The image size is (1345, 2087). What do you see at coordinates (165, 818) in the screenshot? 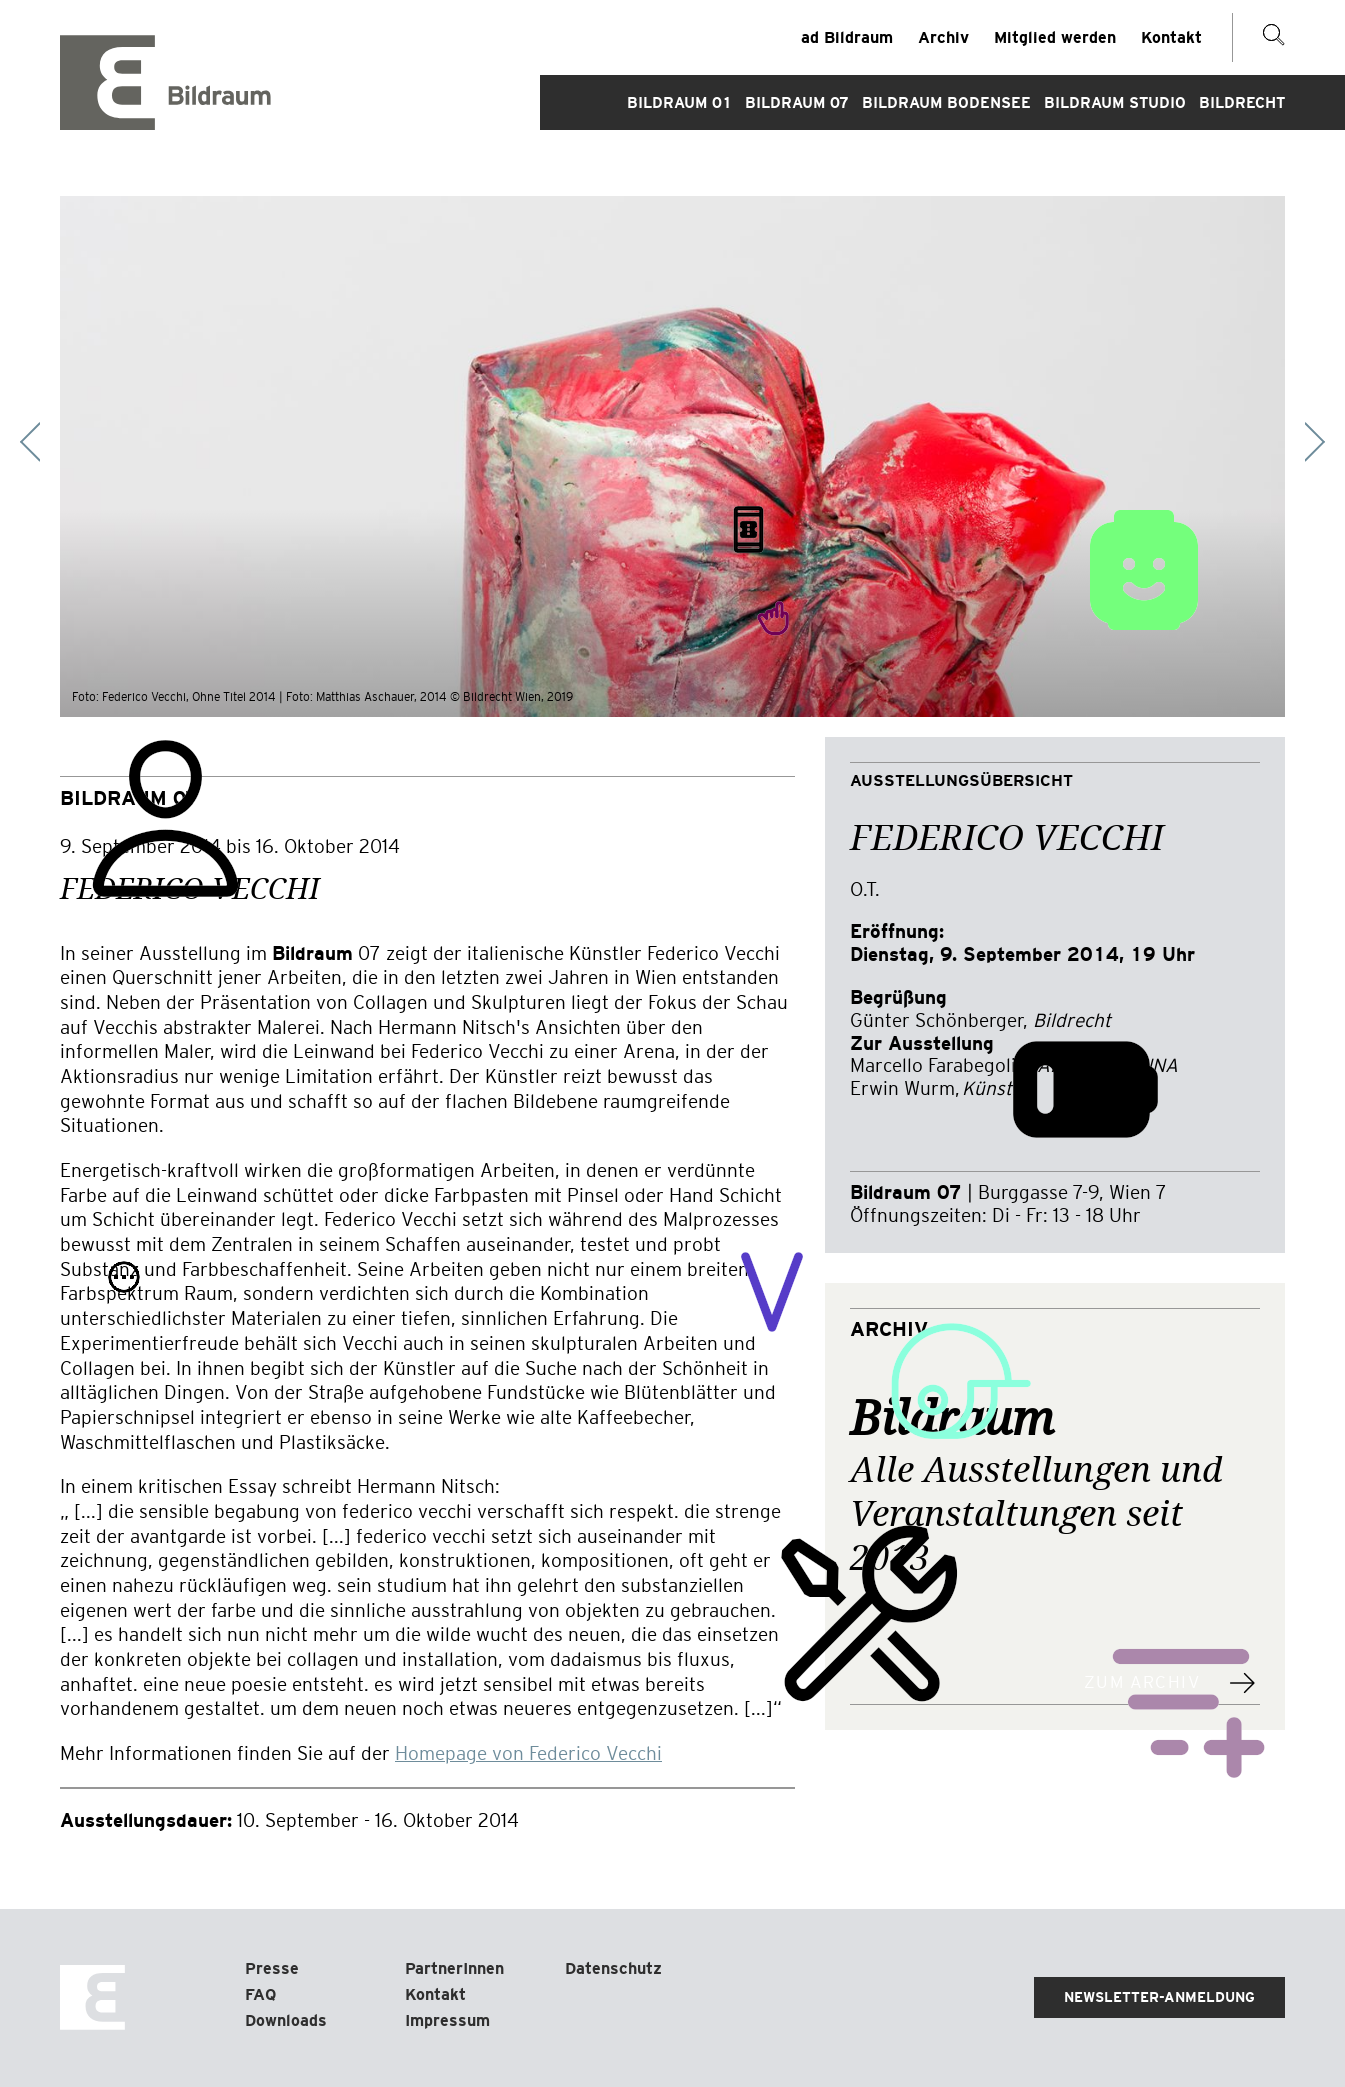
I see `view your profile` at bounding box center [165, 818].